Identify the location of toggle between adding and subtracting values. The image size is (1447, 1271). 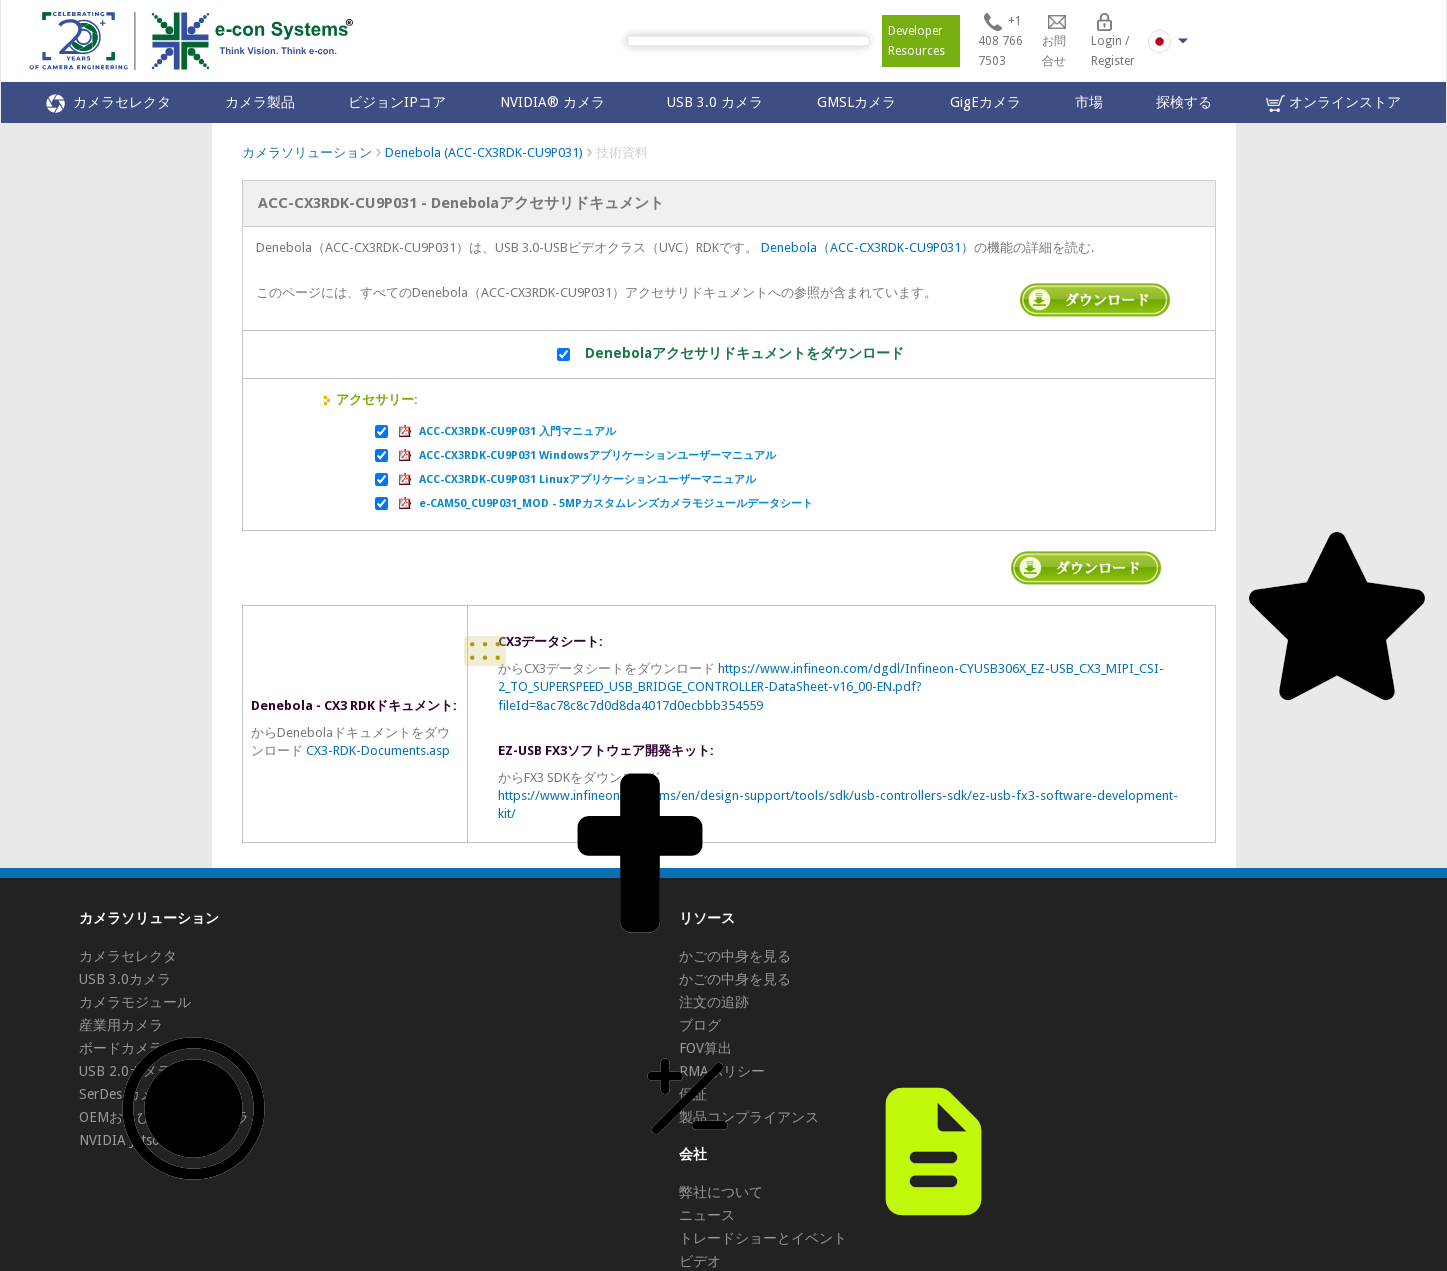
(687, 1098).